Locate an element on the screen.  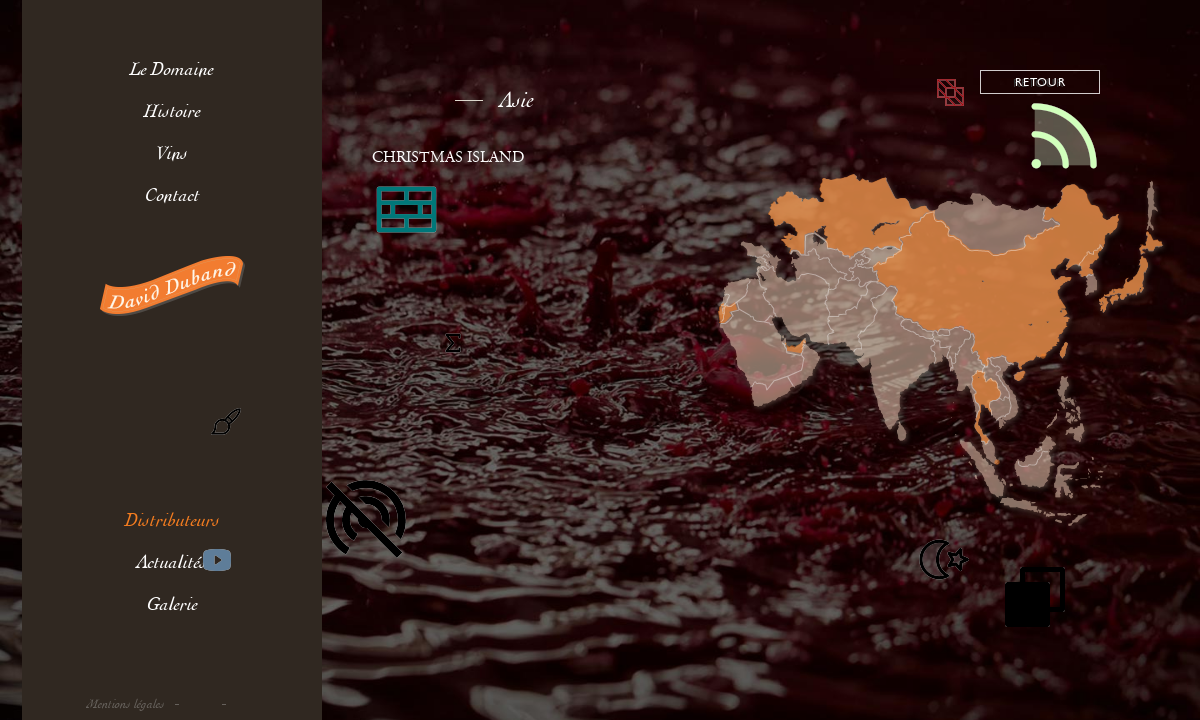
exclude overlapping areas in shape editing is located at coordinates (950, 92).